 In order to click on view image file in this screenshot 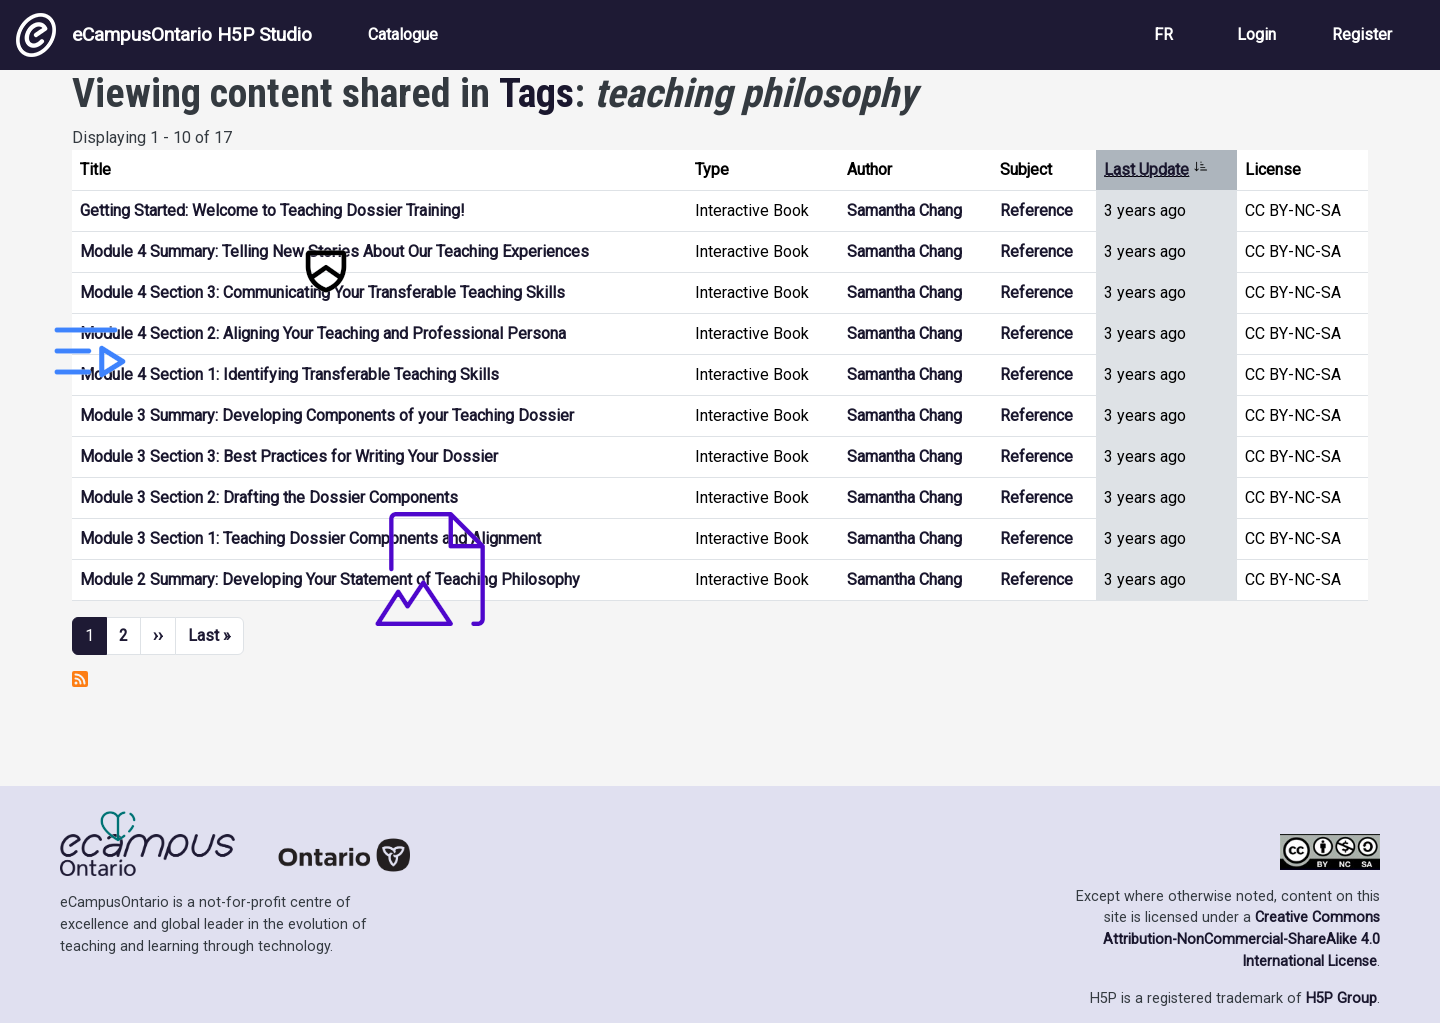, I will do `click(437, 569)`.